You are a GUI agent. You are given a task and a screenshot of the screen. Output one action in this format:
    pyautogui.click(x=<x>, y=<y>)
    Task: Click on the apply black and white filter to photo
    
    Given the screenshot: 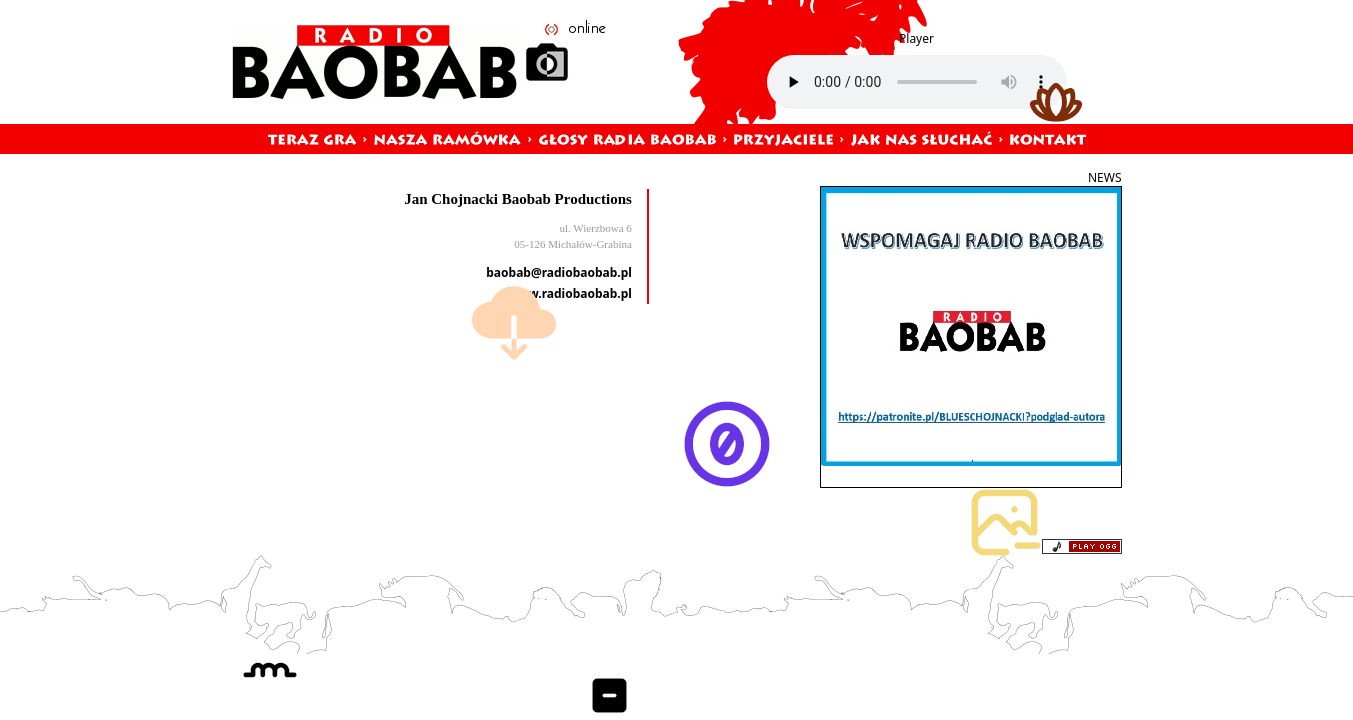 What is the action you would take?
    pyautogui.click(x=547, y=62)
    